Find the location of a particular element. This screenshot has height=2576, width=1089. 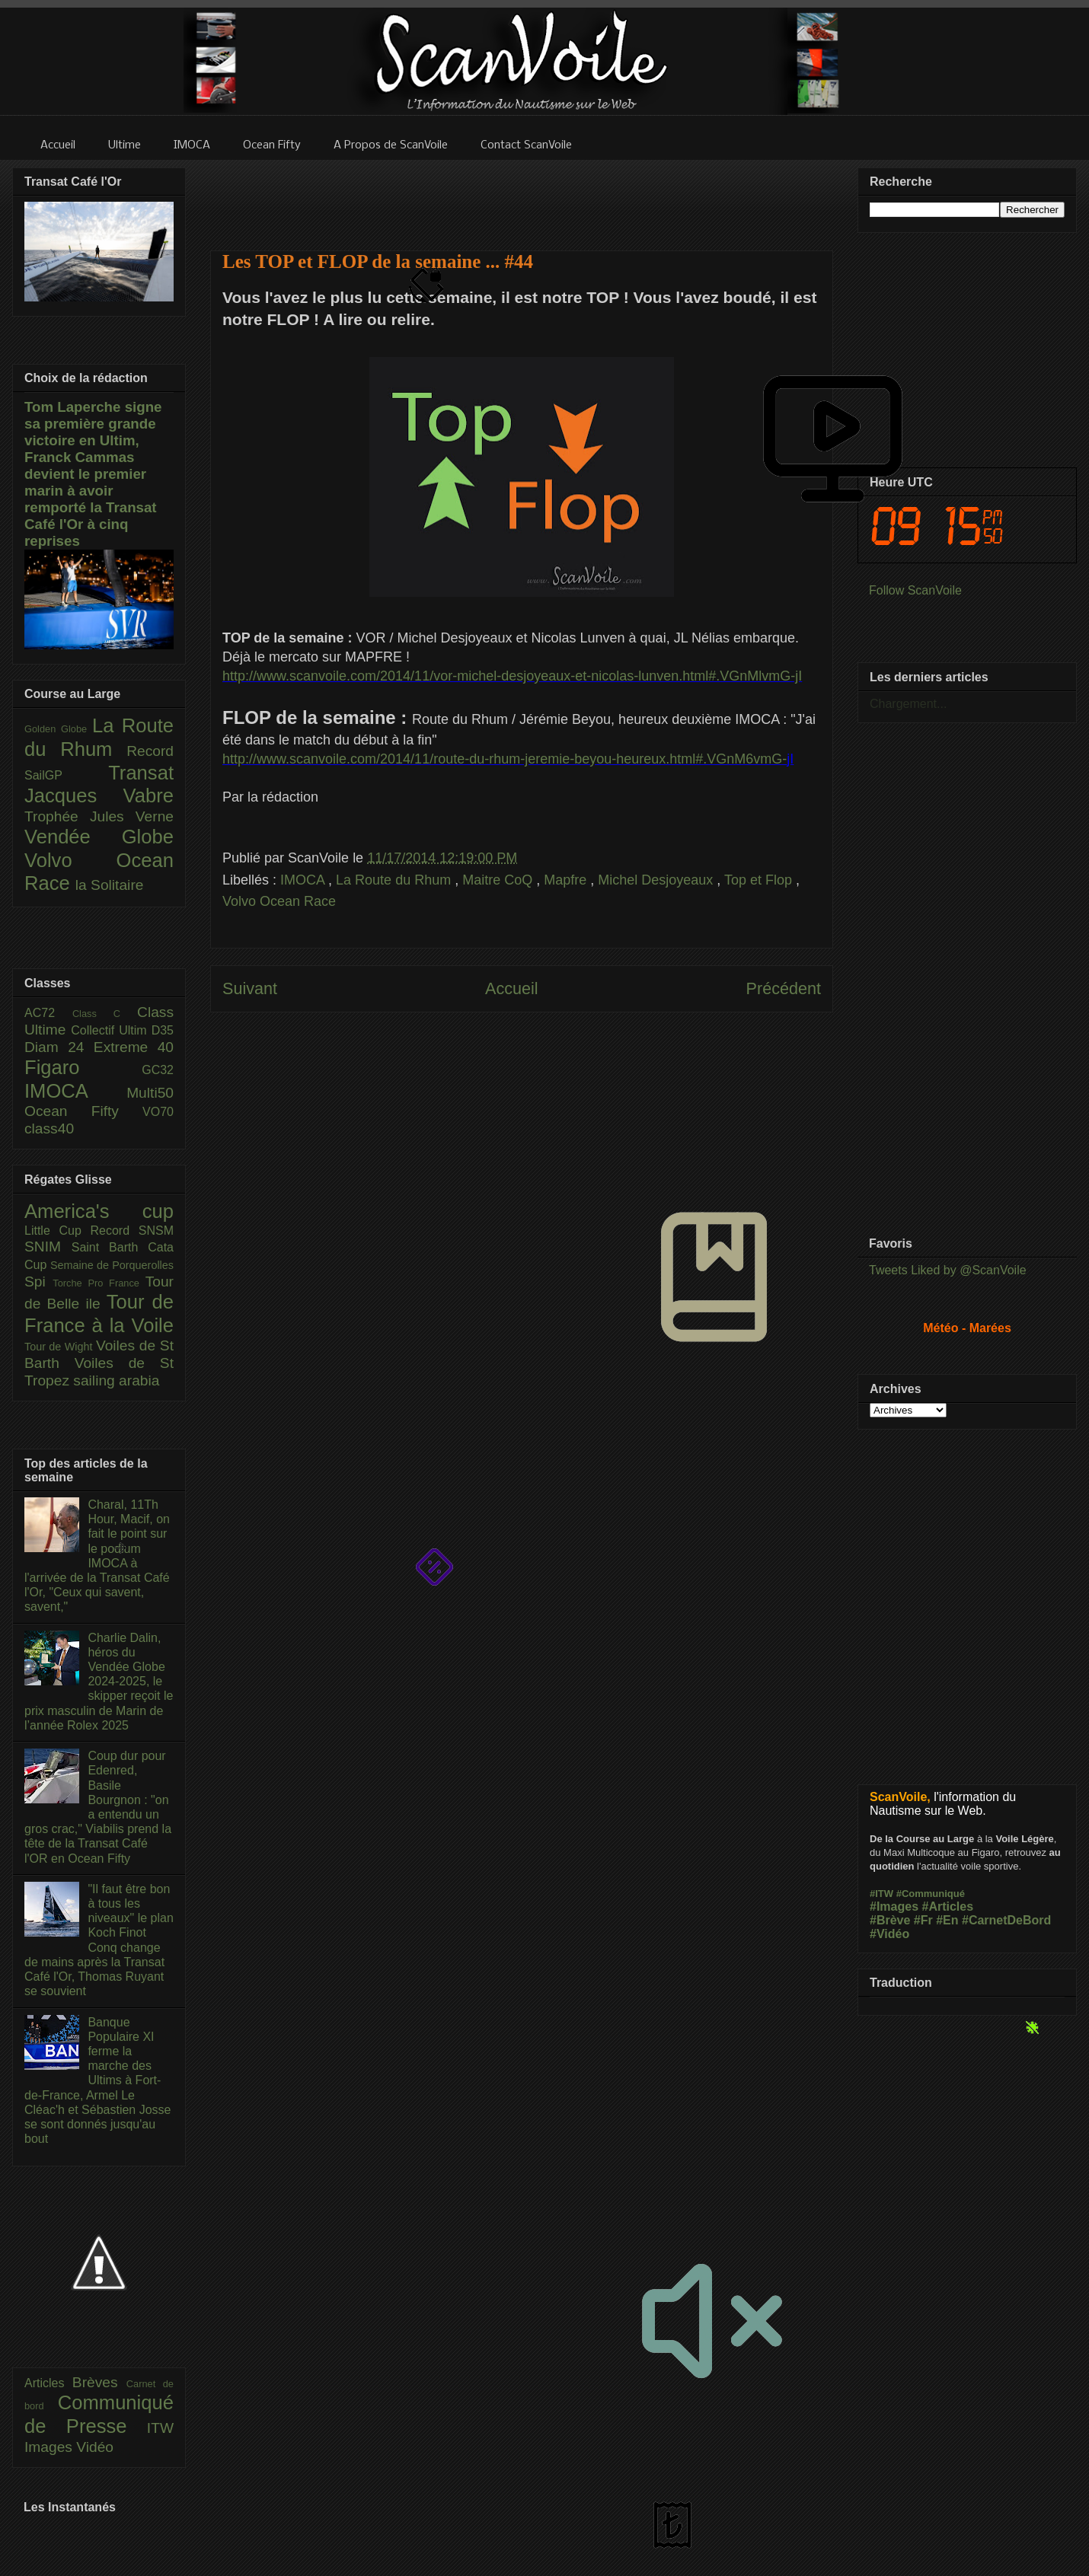

play video on display is located at coordinates (832, 438).